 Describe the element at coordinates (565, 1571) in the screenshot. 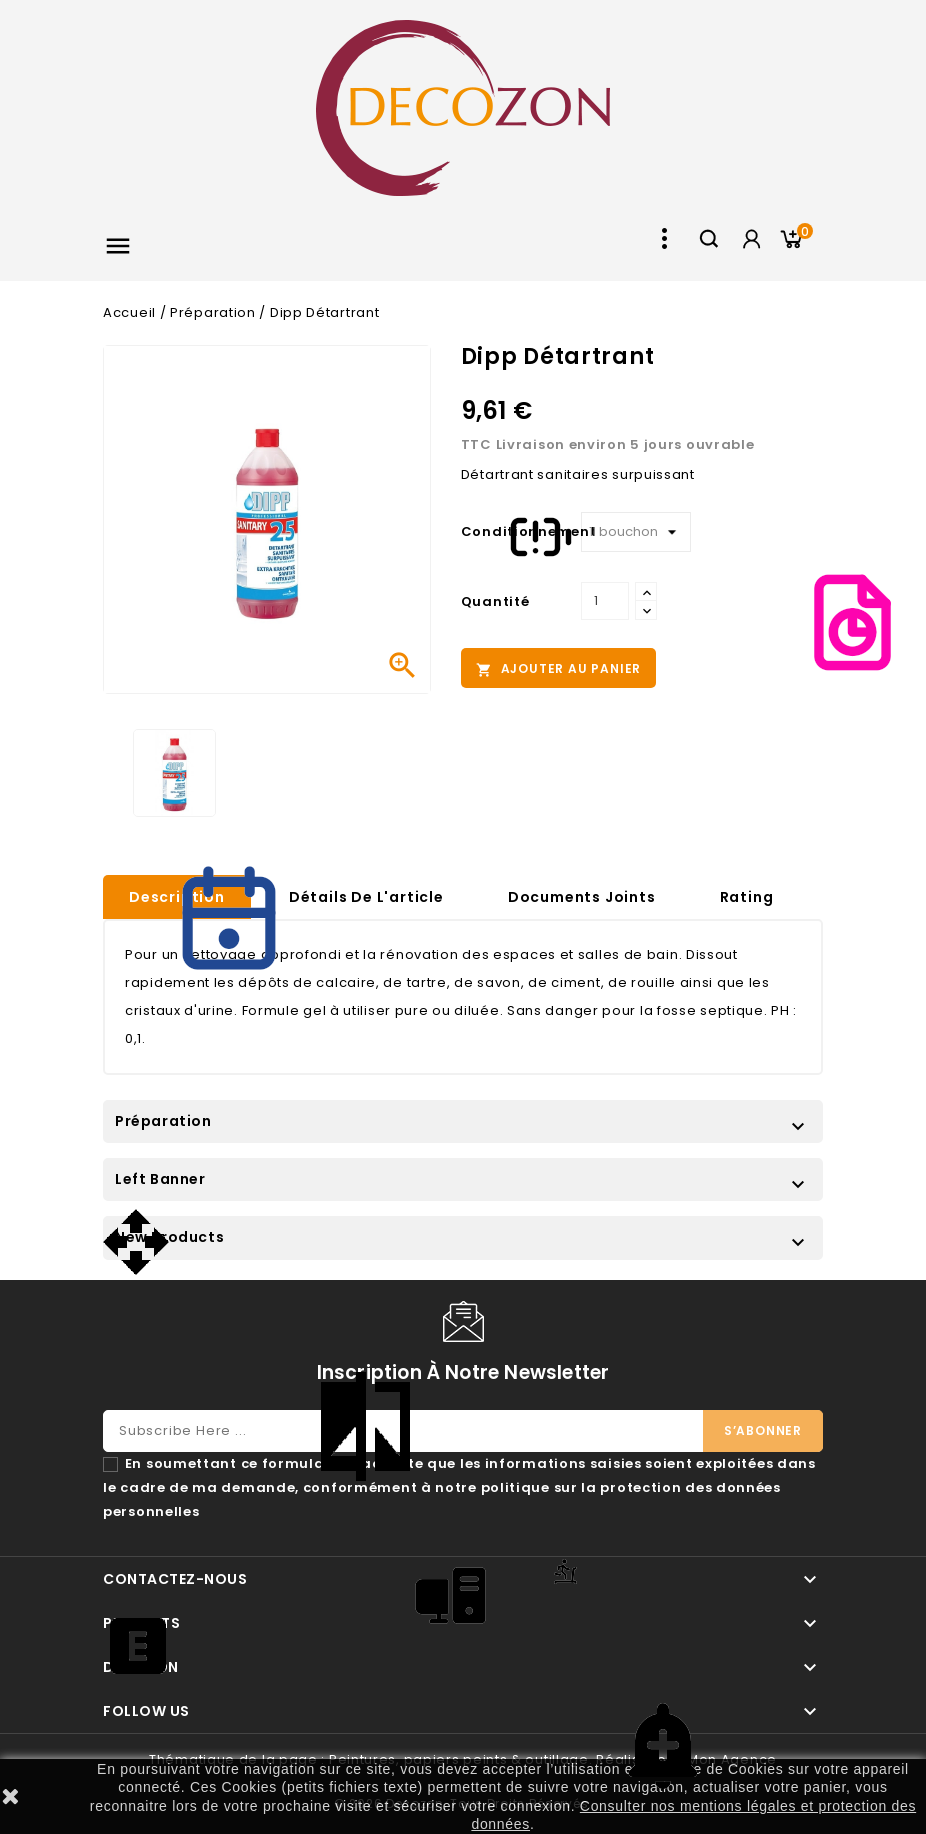

I see `access fitness or workout tracking features` at that location.